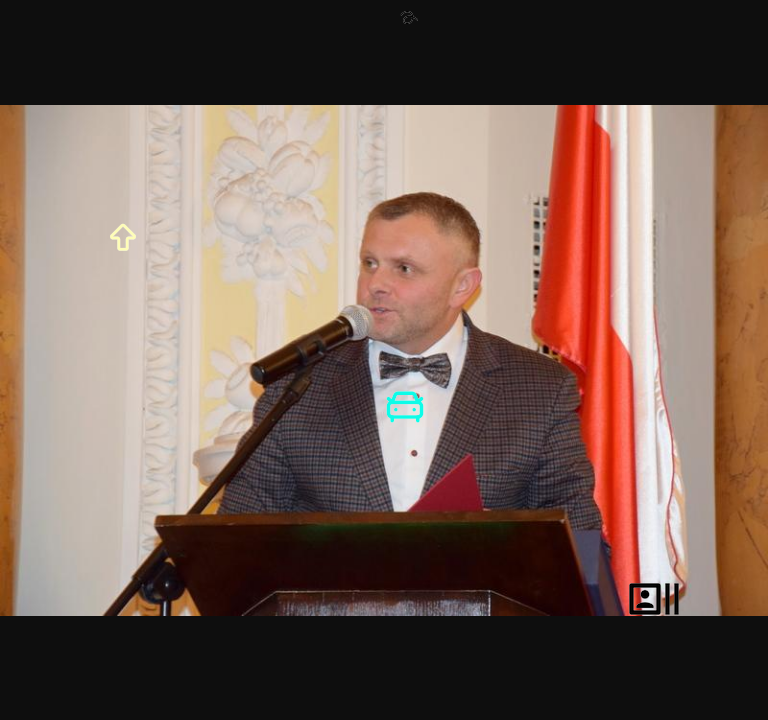  Describe the element at coordinates (408, 17) in the screenshot. I see `toggle freehand drawing or scribble mode` at that location.